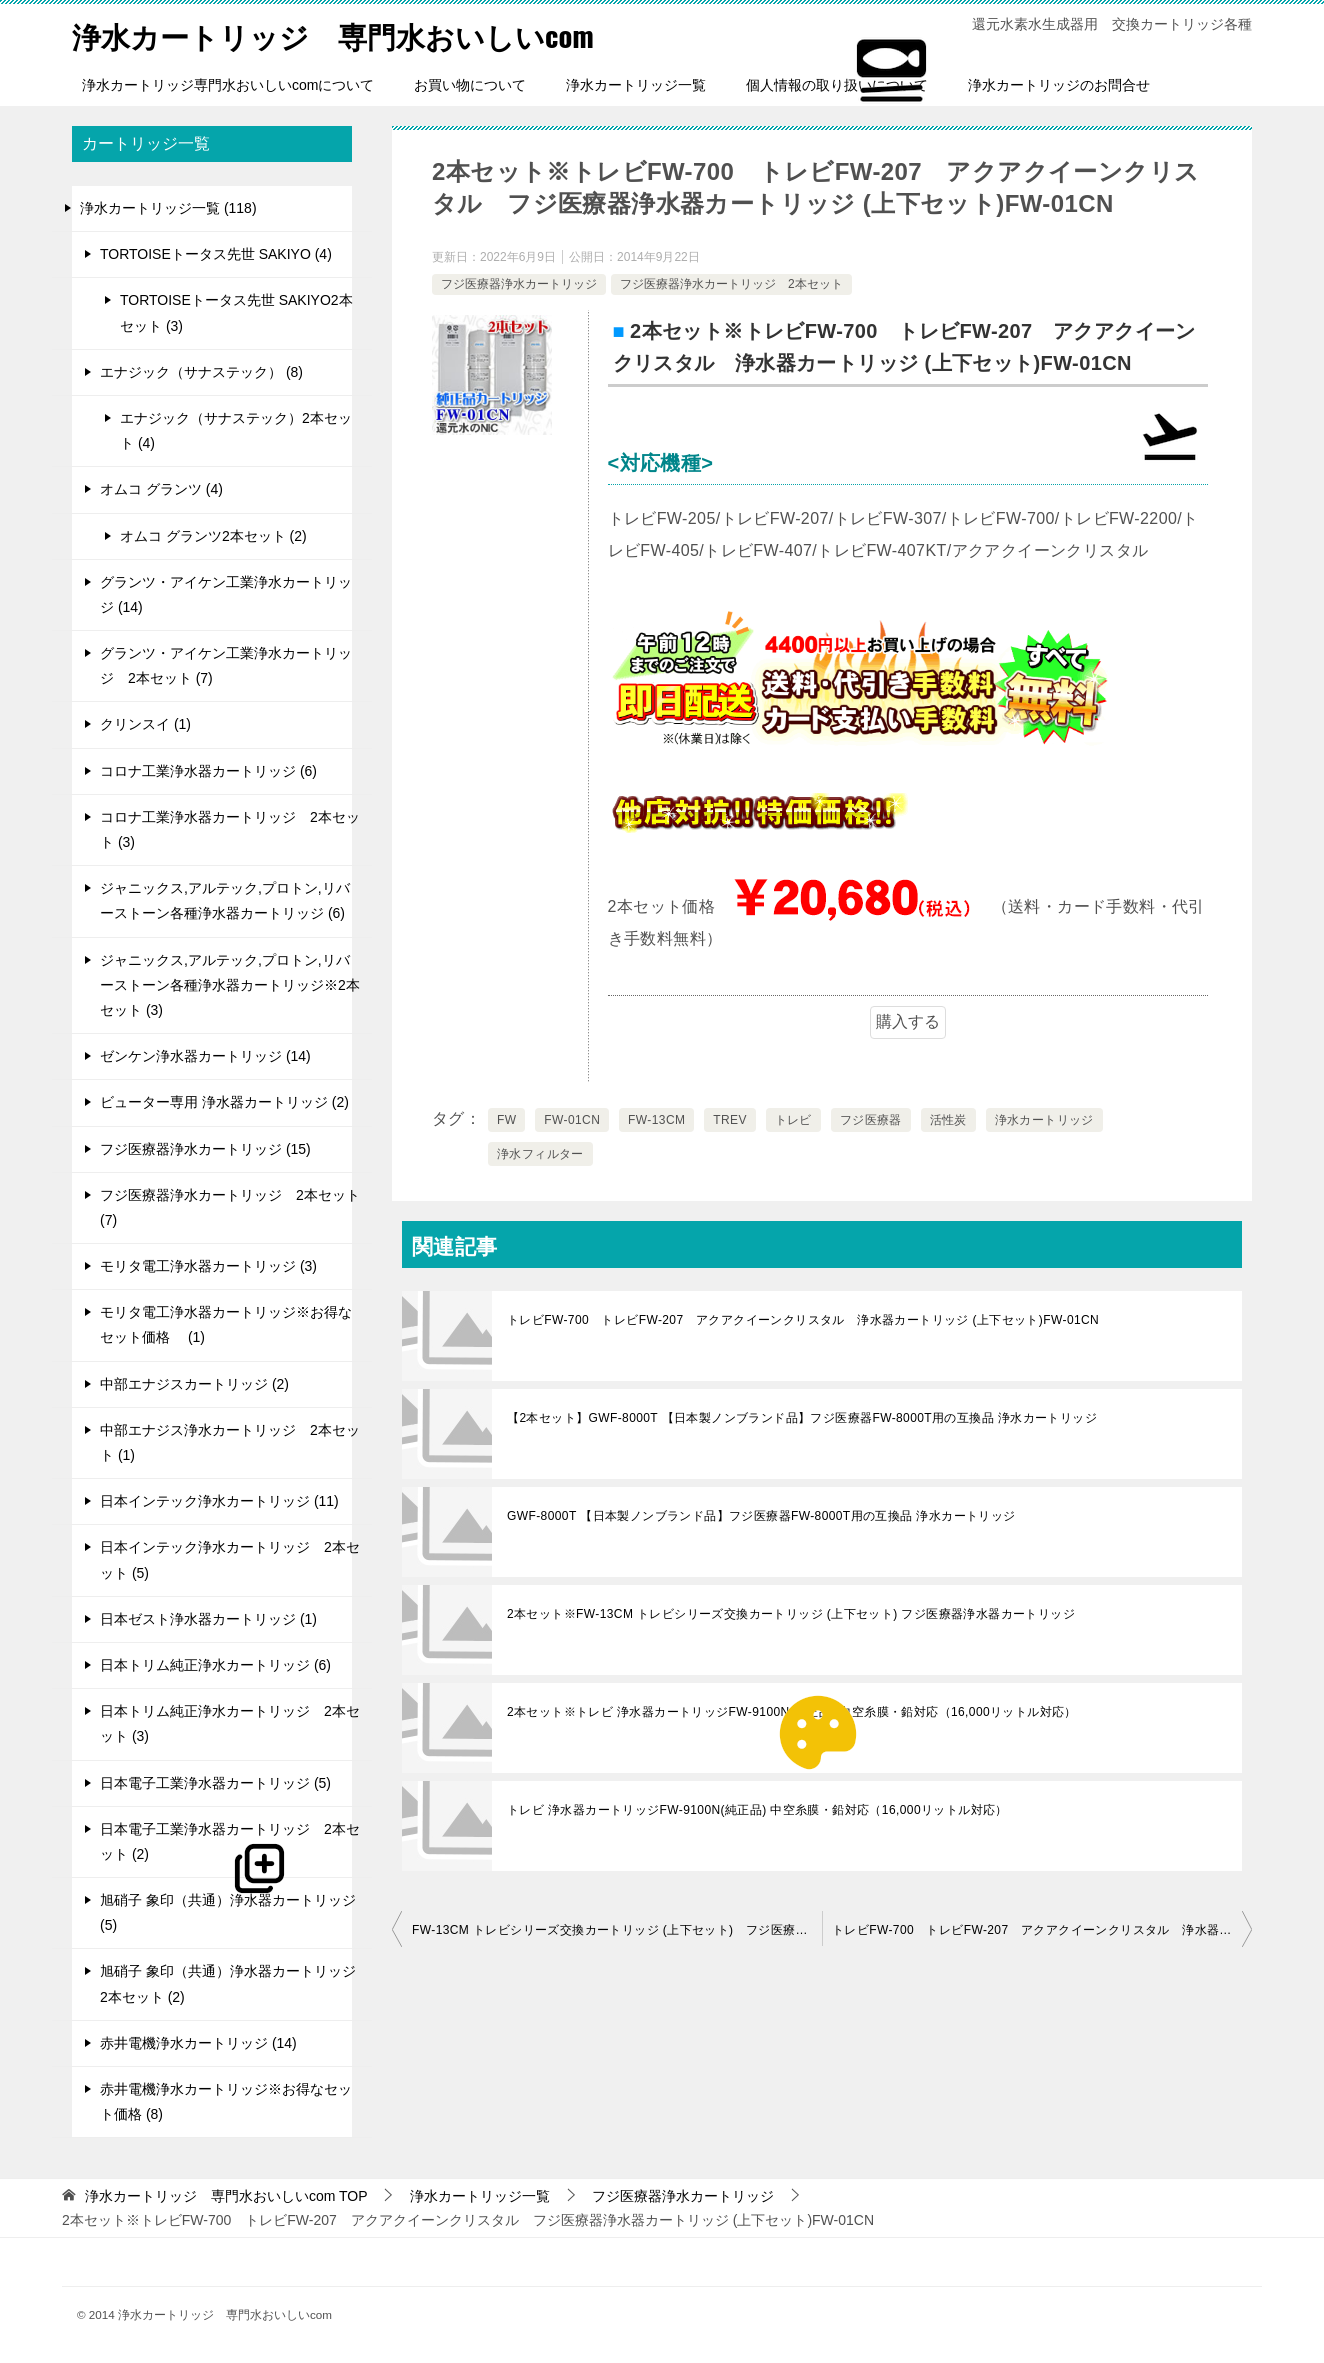 Image resolution: width=1324 pixels, height=2363 pixels. What do you see at coordinates (818, 1734) in the screenshot?
I see `open color or theme settings` at bounding box center [818, 1734].